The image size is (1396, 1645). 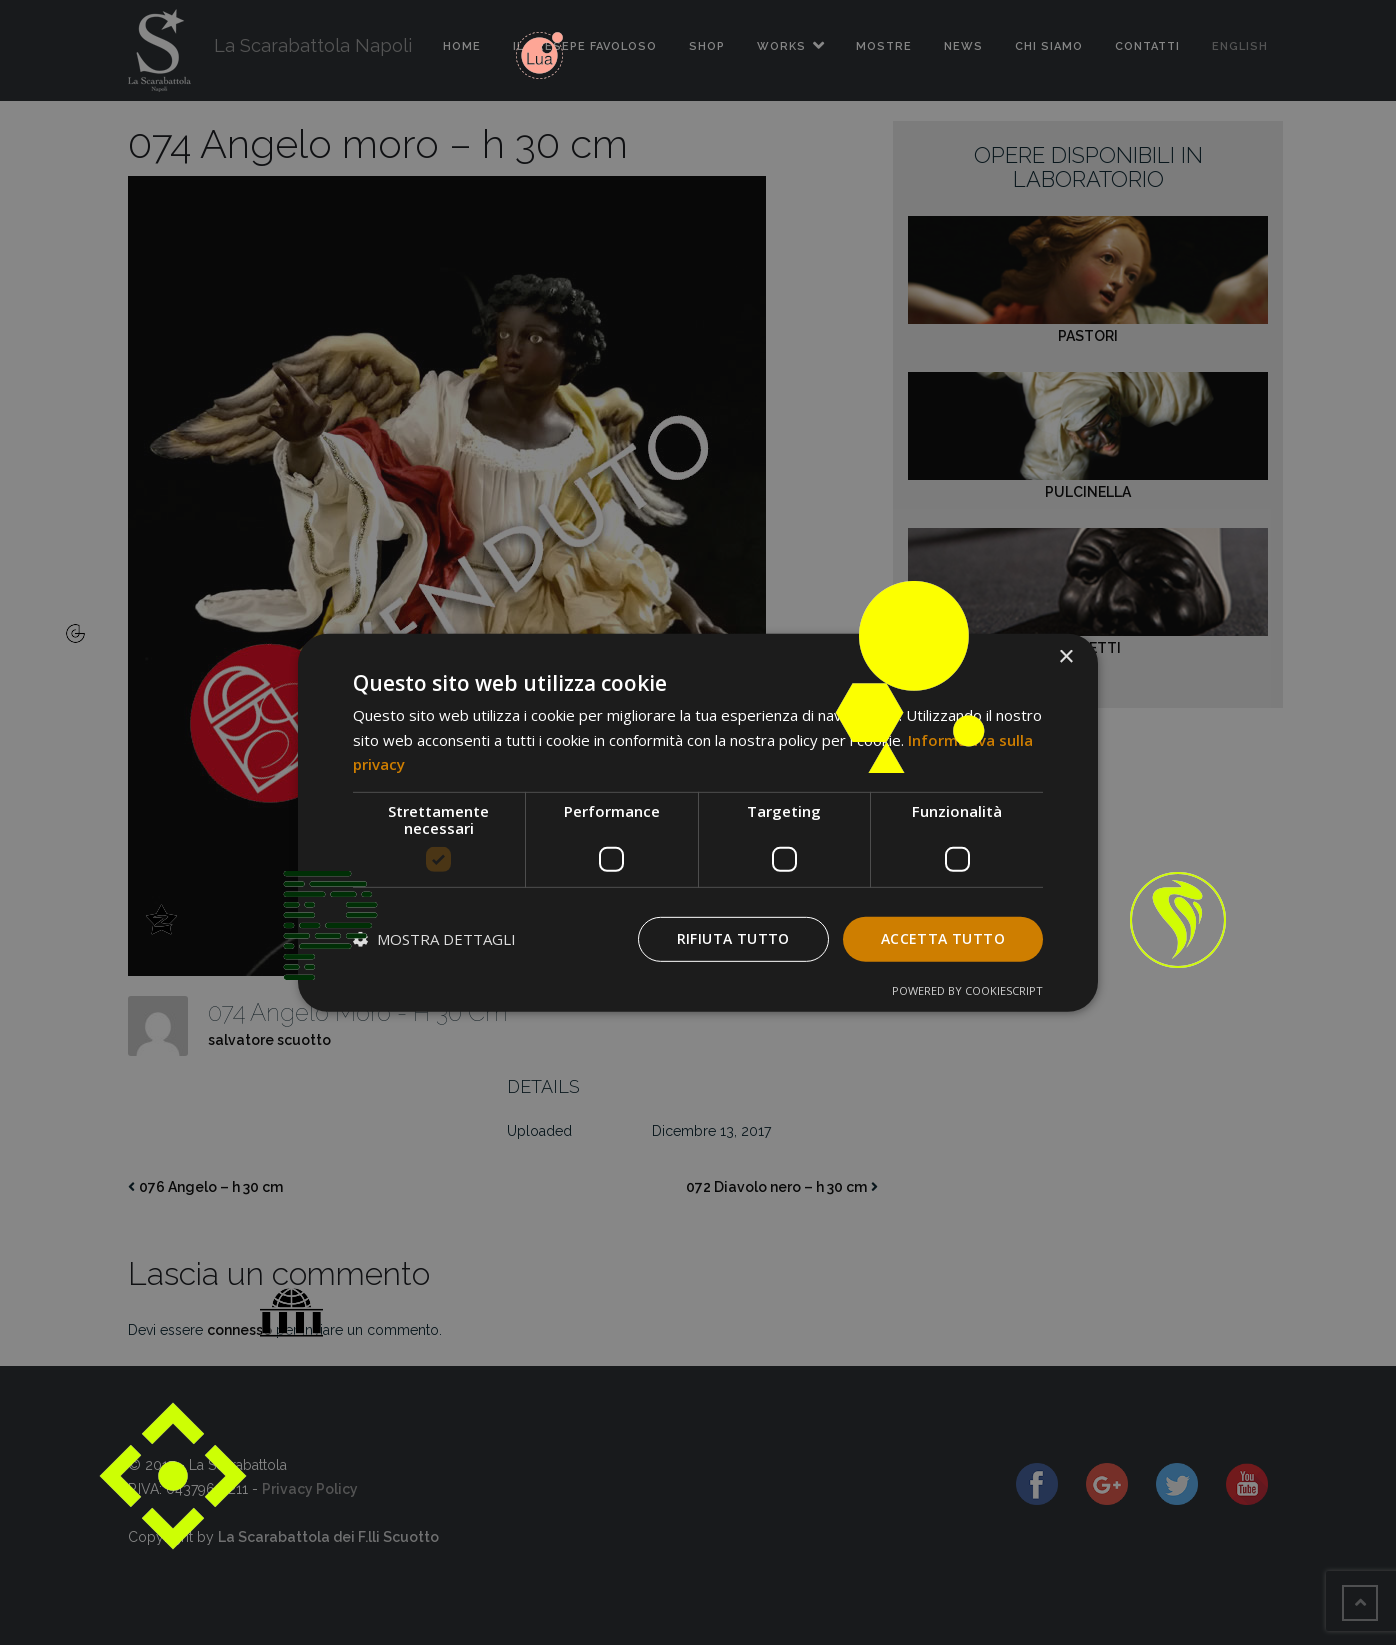 I want to click on visit the Game Developer website, so click(x=75, y=633).